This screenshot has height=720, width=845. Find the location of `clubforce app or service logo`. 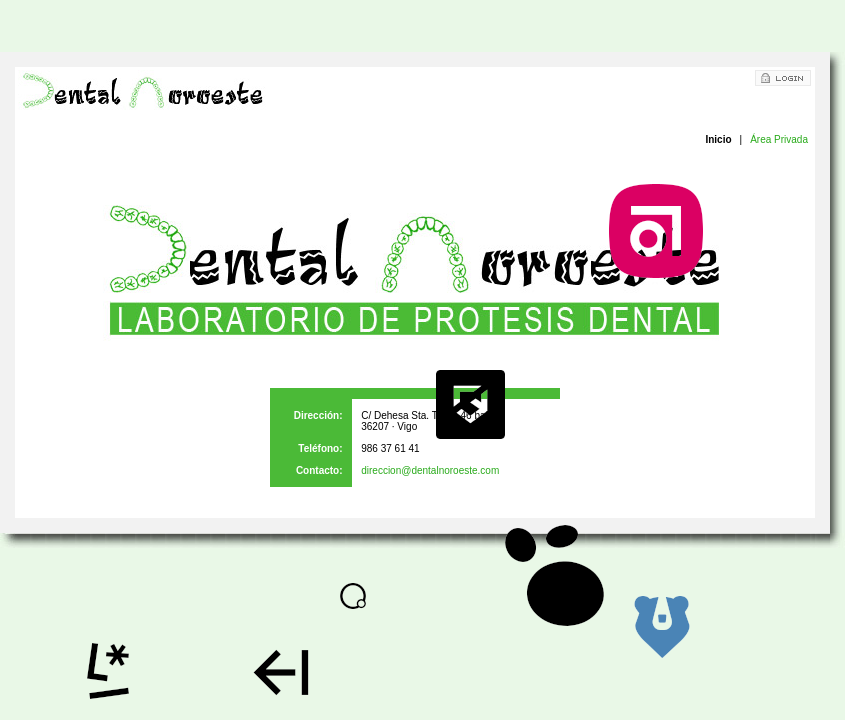

clubforce app or service logo is located at coordinates (470, 404).